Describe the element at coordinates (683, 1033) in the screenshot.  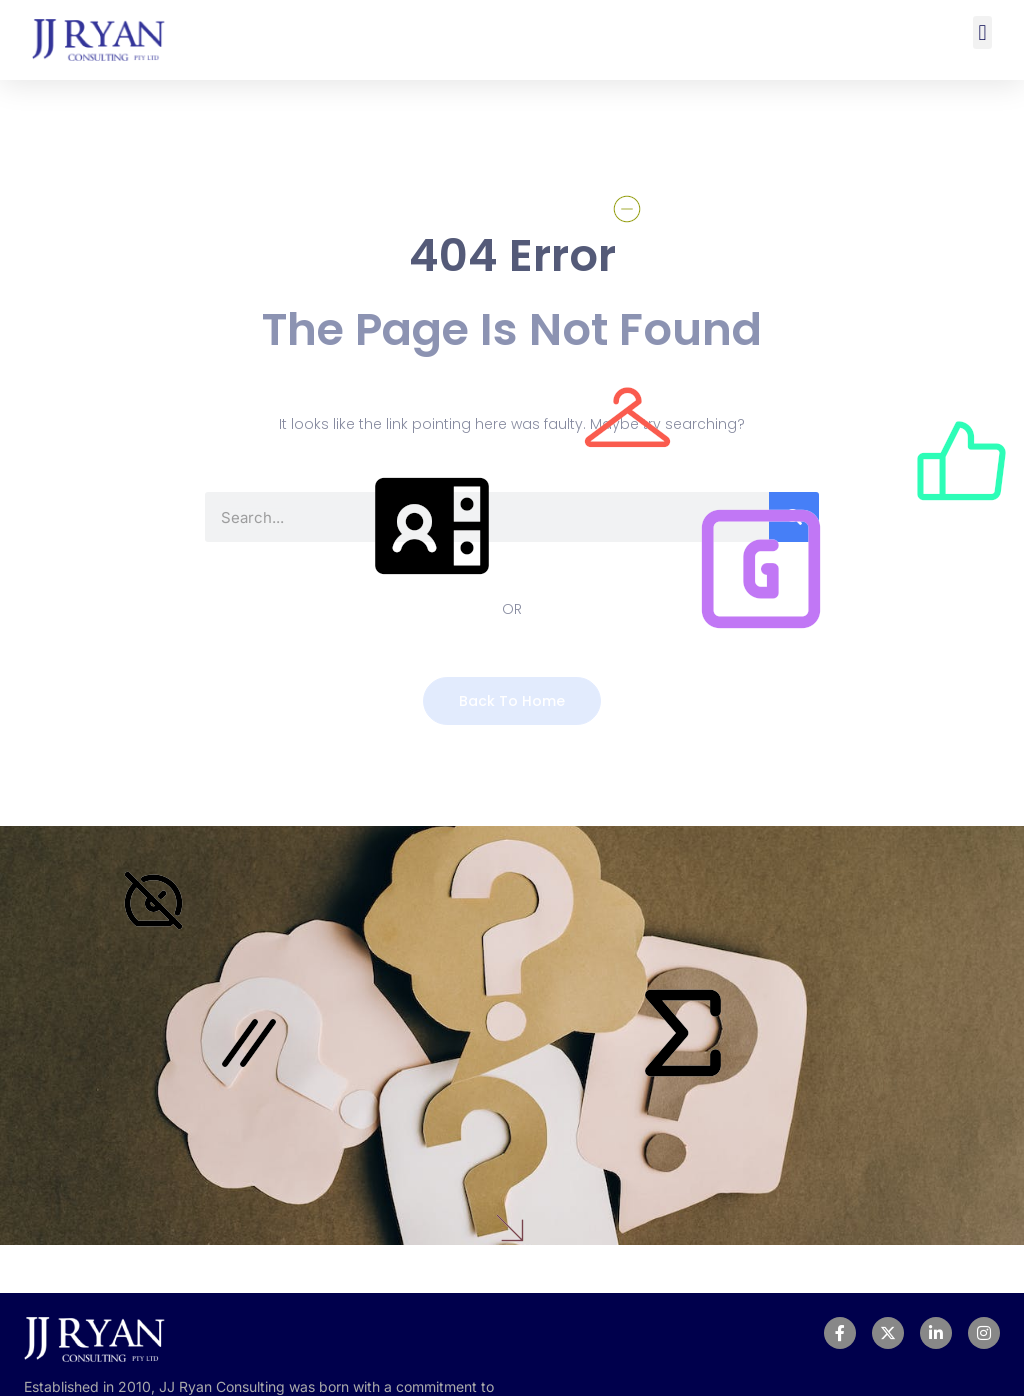
I see `calculate the sum of selected values` at that location.